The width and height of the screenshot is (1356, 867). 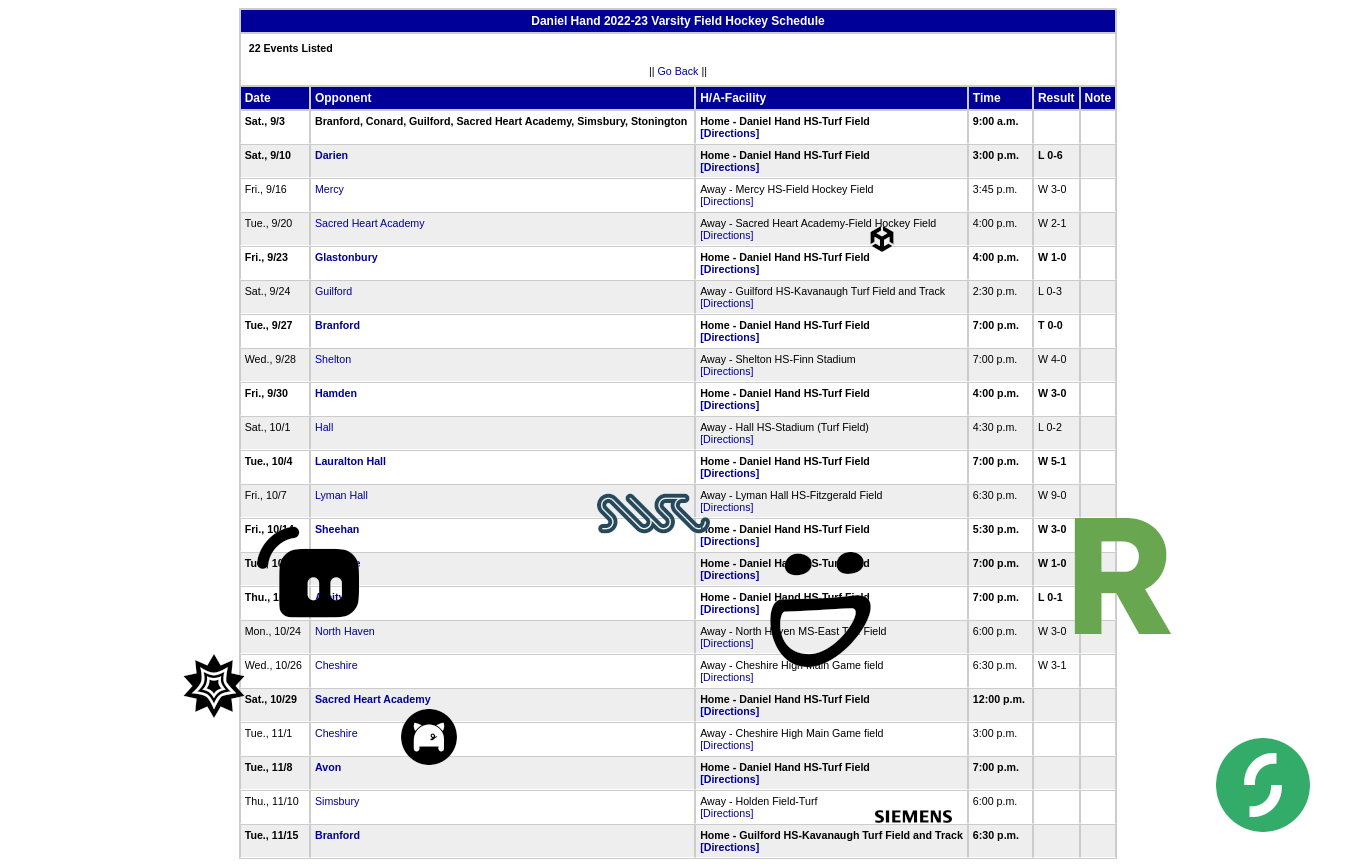 What do you see at coordinates (882, 239) in the screenshot?
I see `unity game engine logo` at bounding box center [882, 239].